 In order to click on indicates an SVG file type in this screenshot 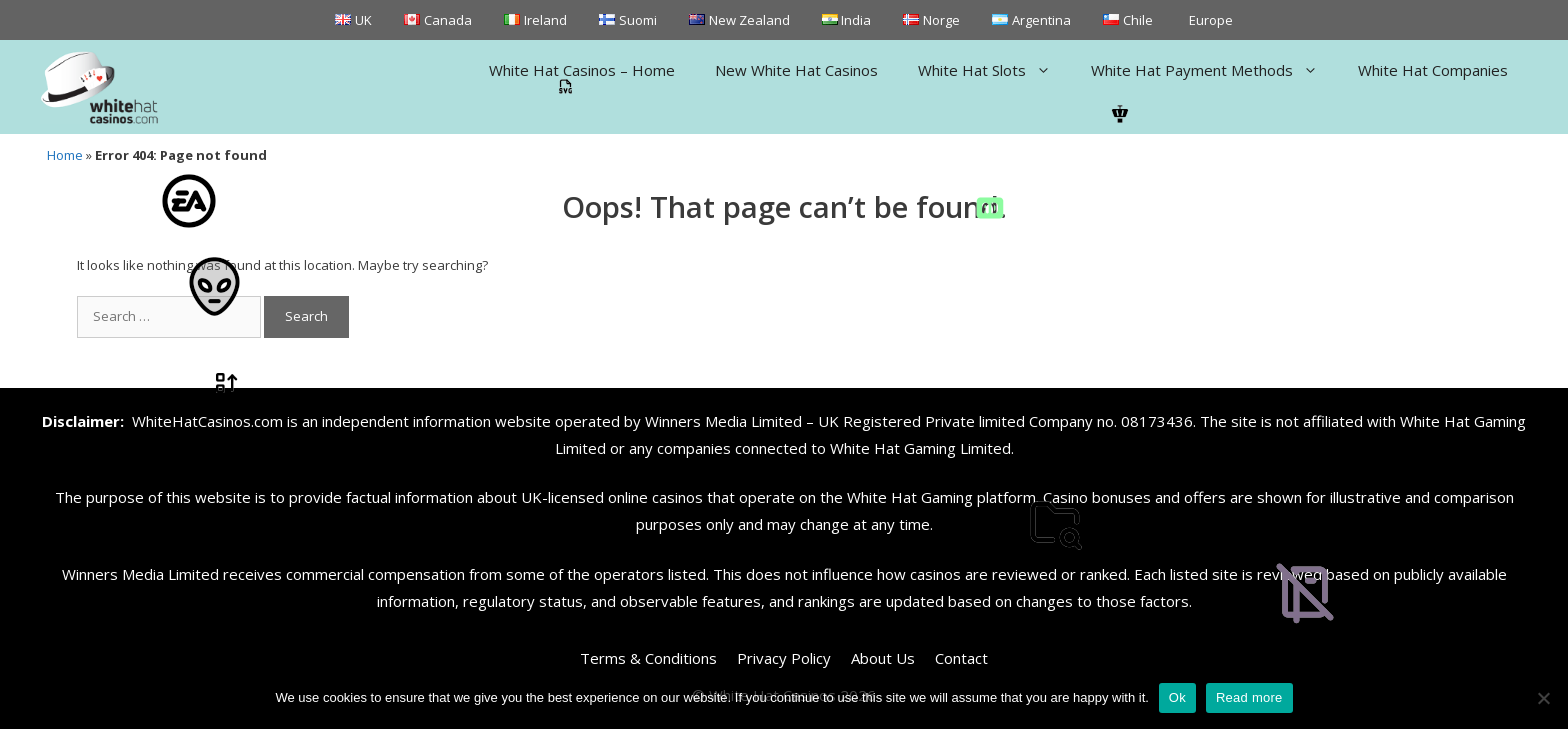, I will do `click(565, 86)`.